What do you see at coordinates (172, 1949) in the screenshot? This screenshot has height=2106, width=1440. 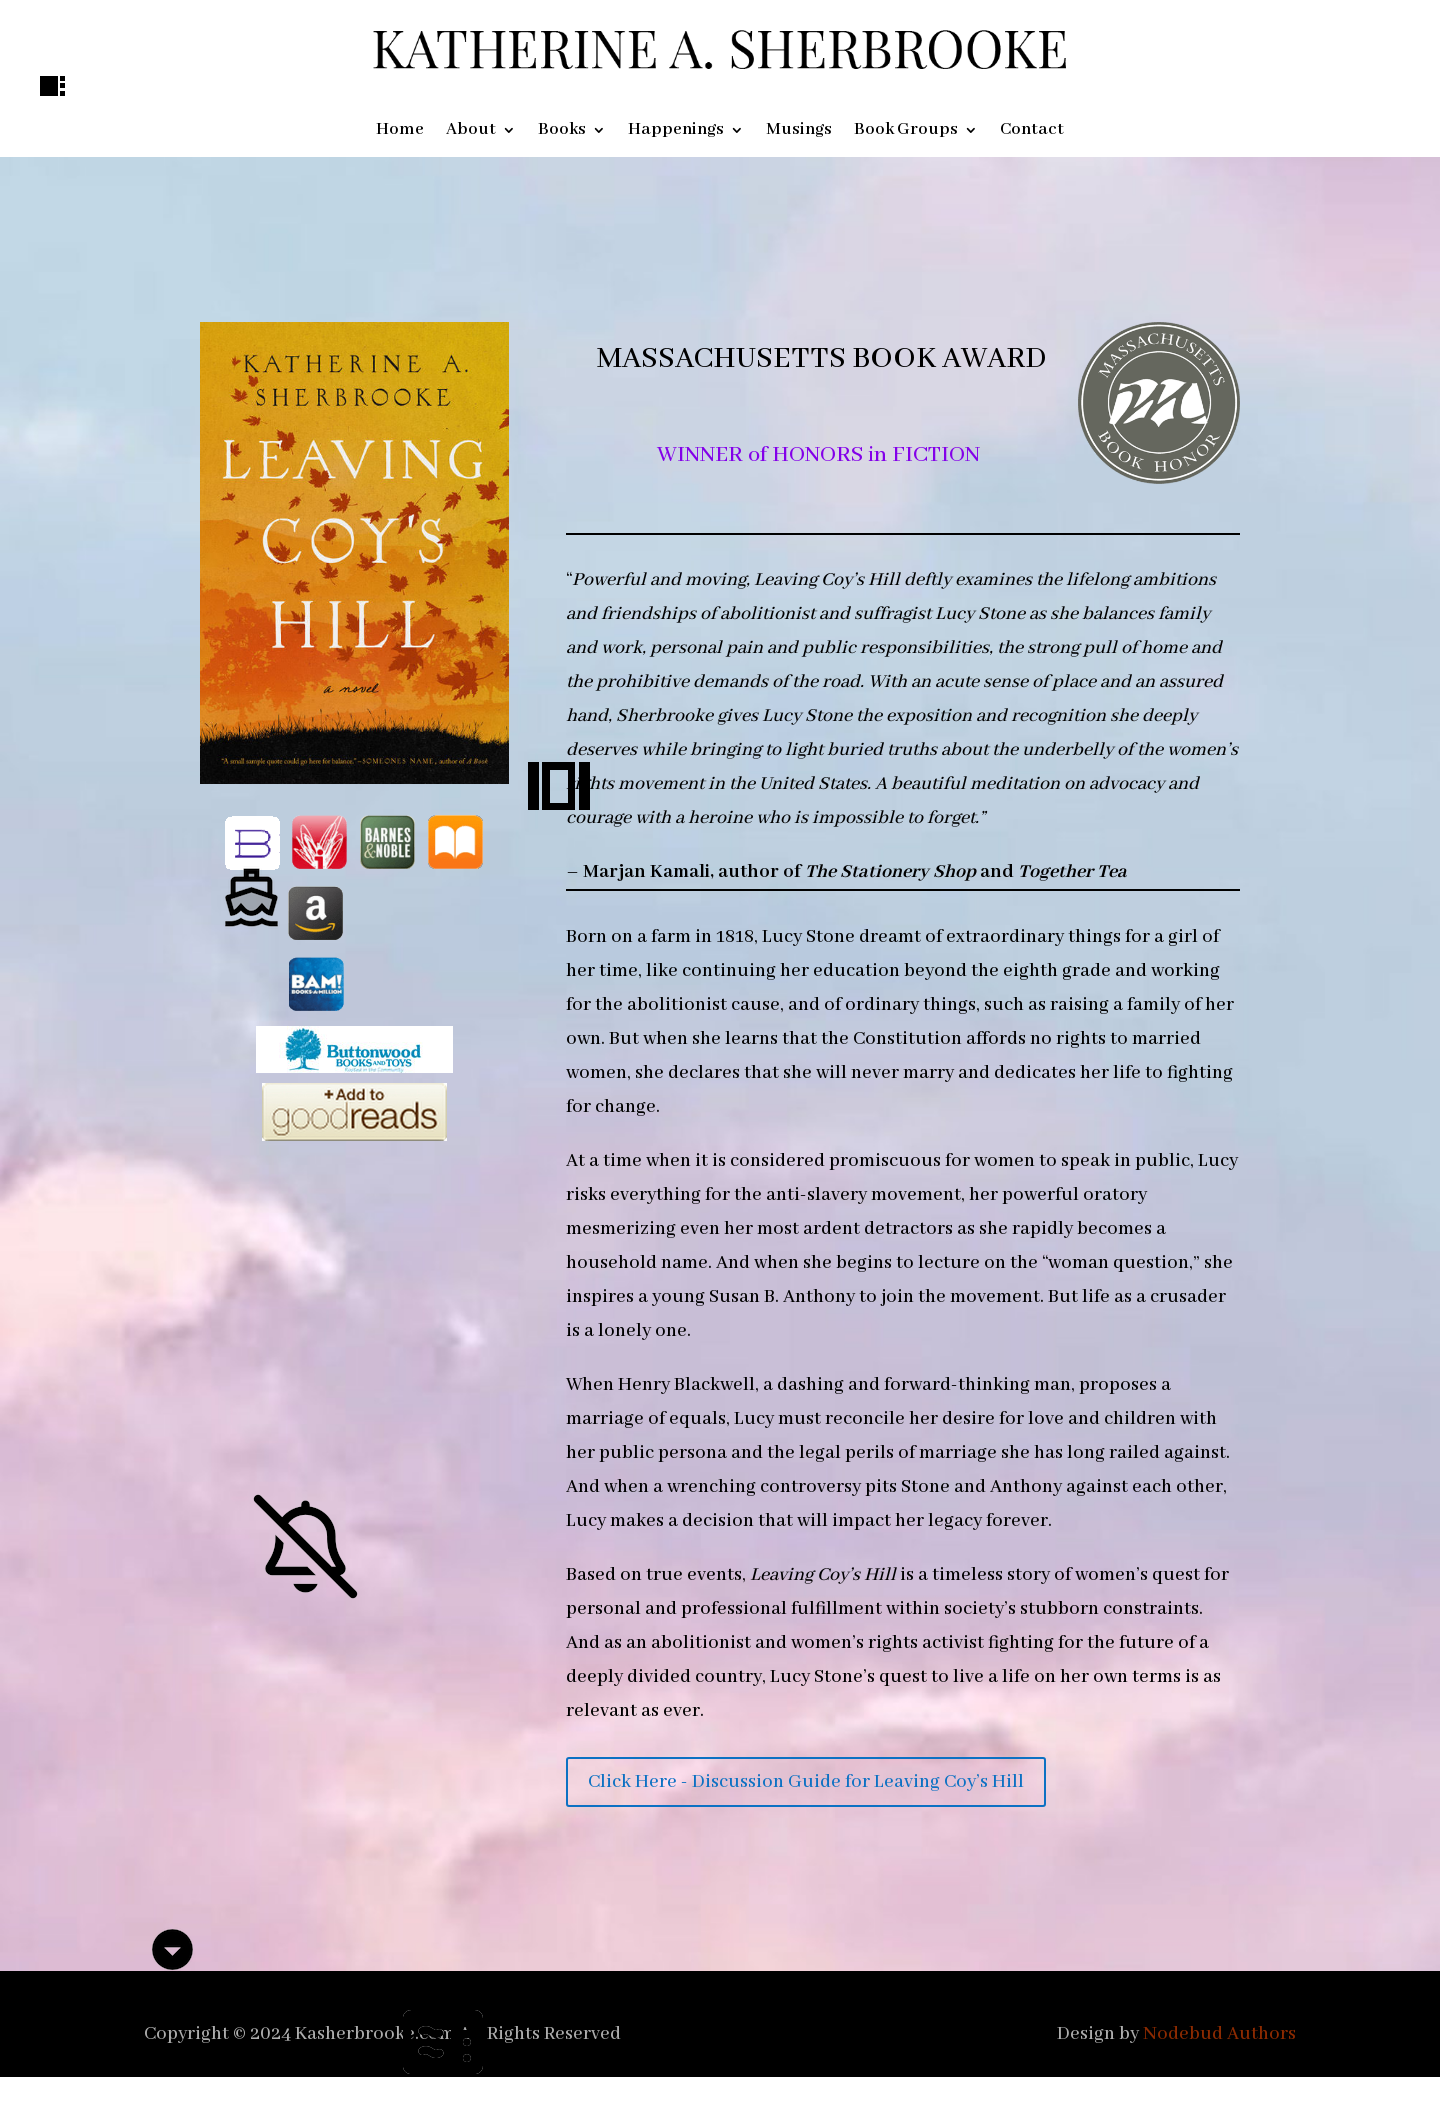 I see `tap to expand dropdown menu` at bounding box center [172, 1949].